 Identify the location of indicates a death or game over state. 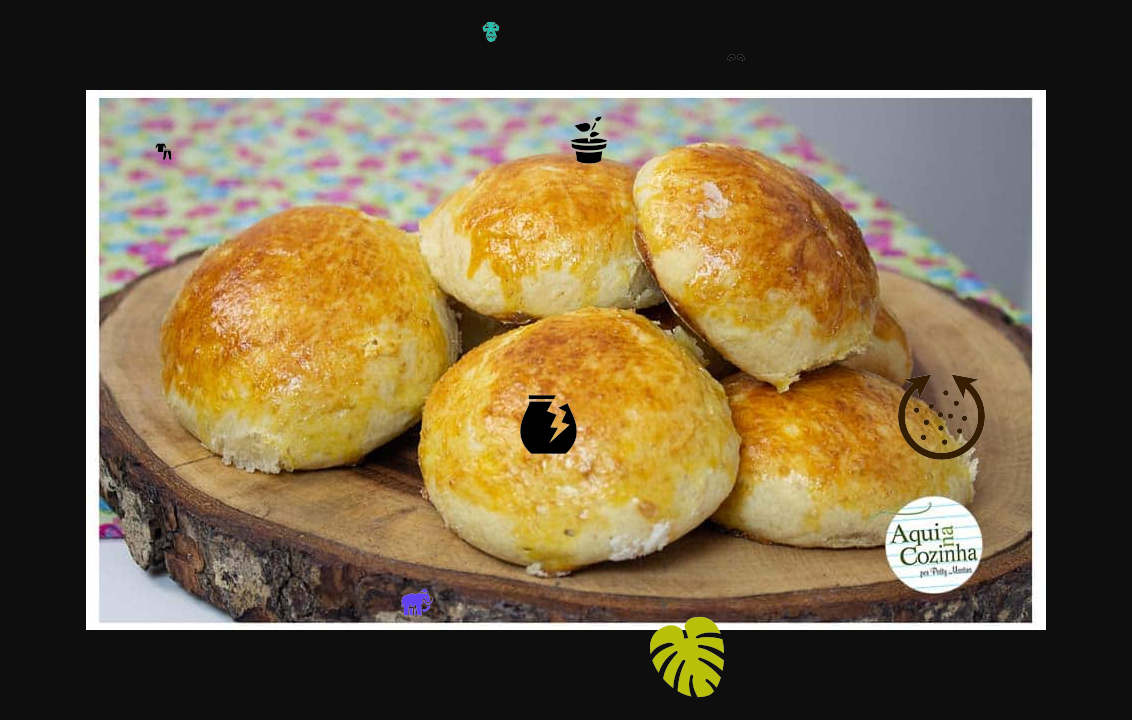
(491, 32).